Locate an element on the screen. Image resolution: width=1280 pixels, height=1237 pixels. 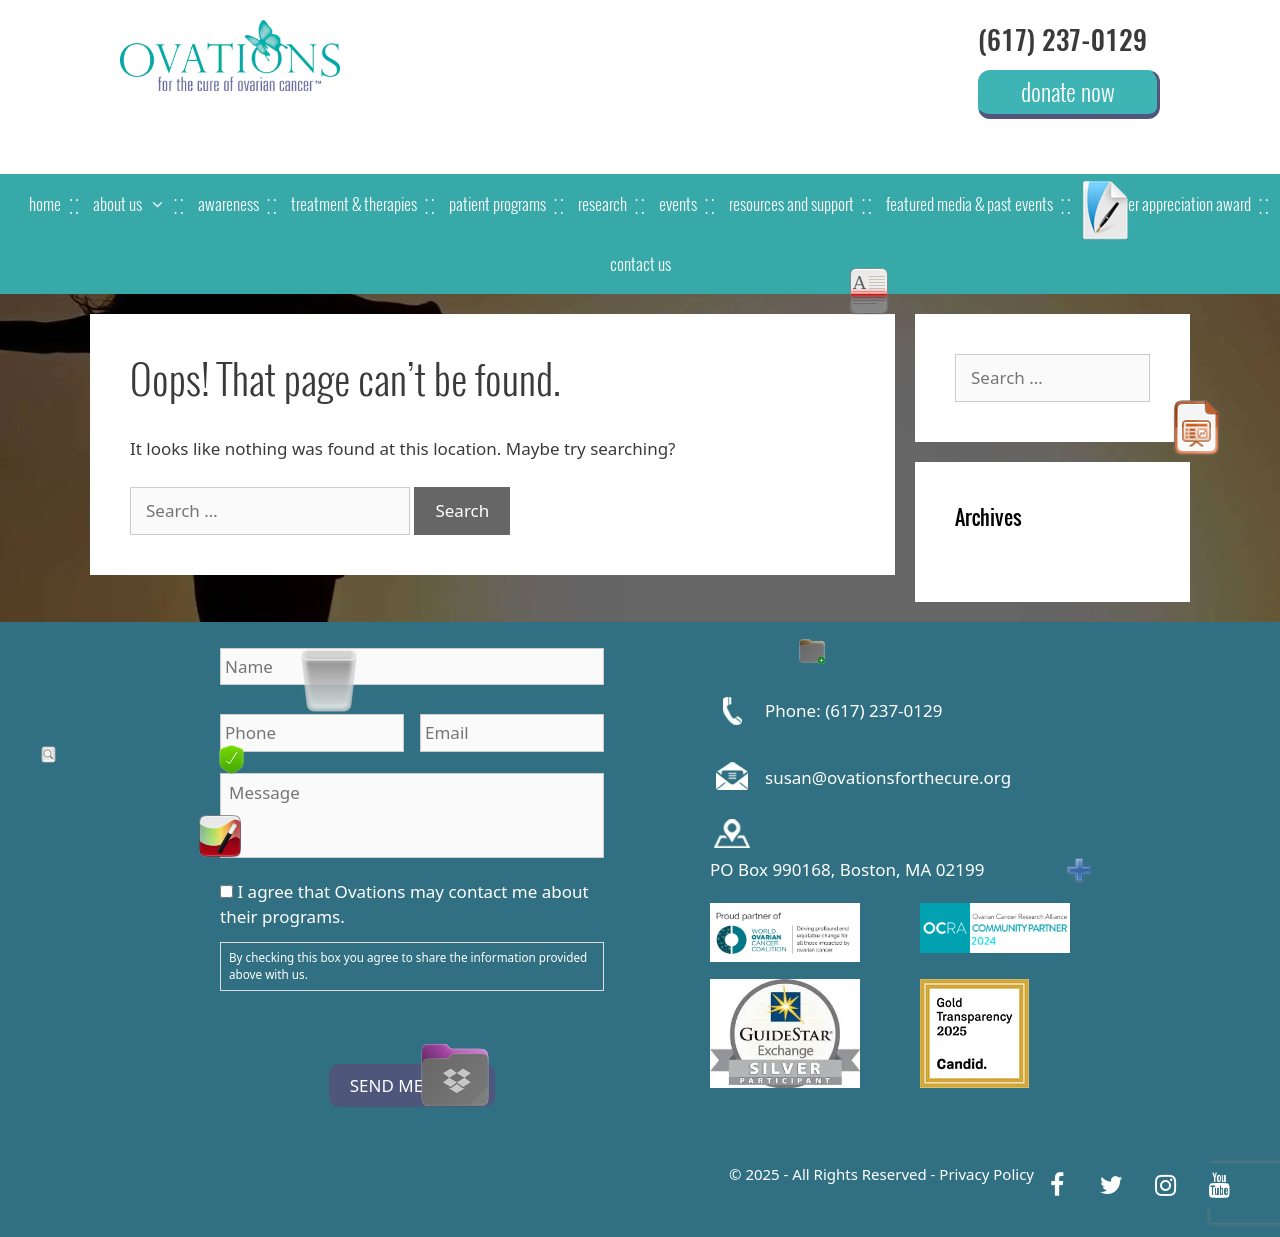
open winetricks application is located at coordinates (220, 836).